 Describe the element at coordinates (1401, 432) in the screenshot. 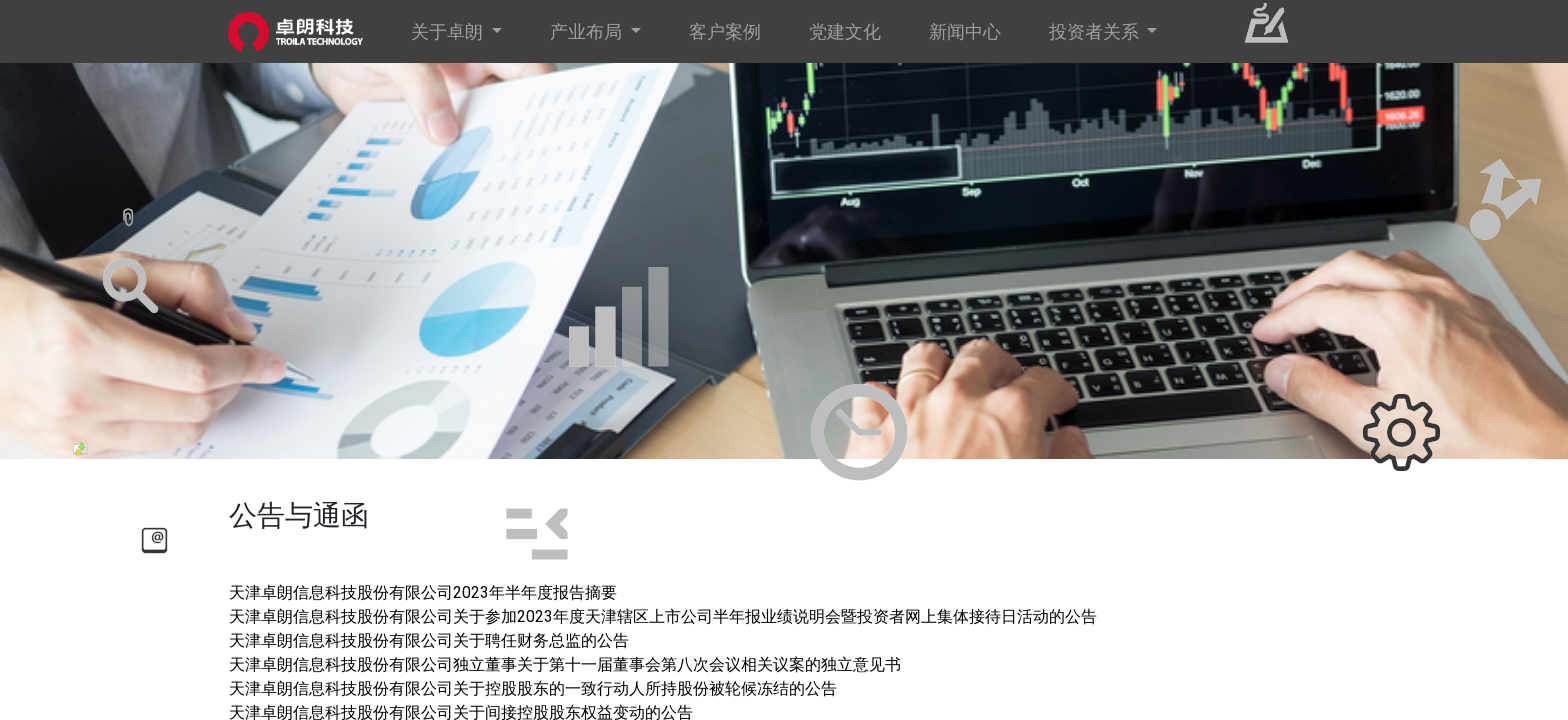

I see `access application settings or preferences` at that location.